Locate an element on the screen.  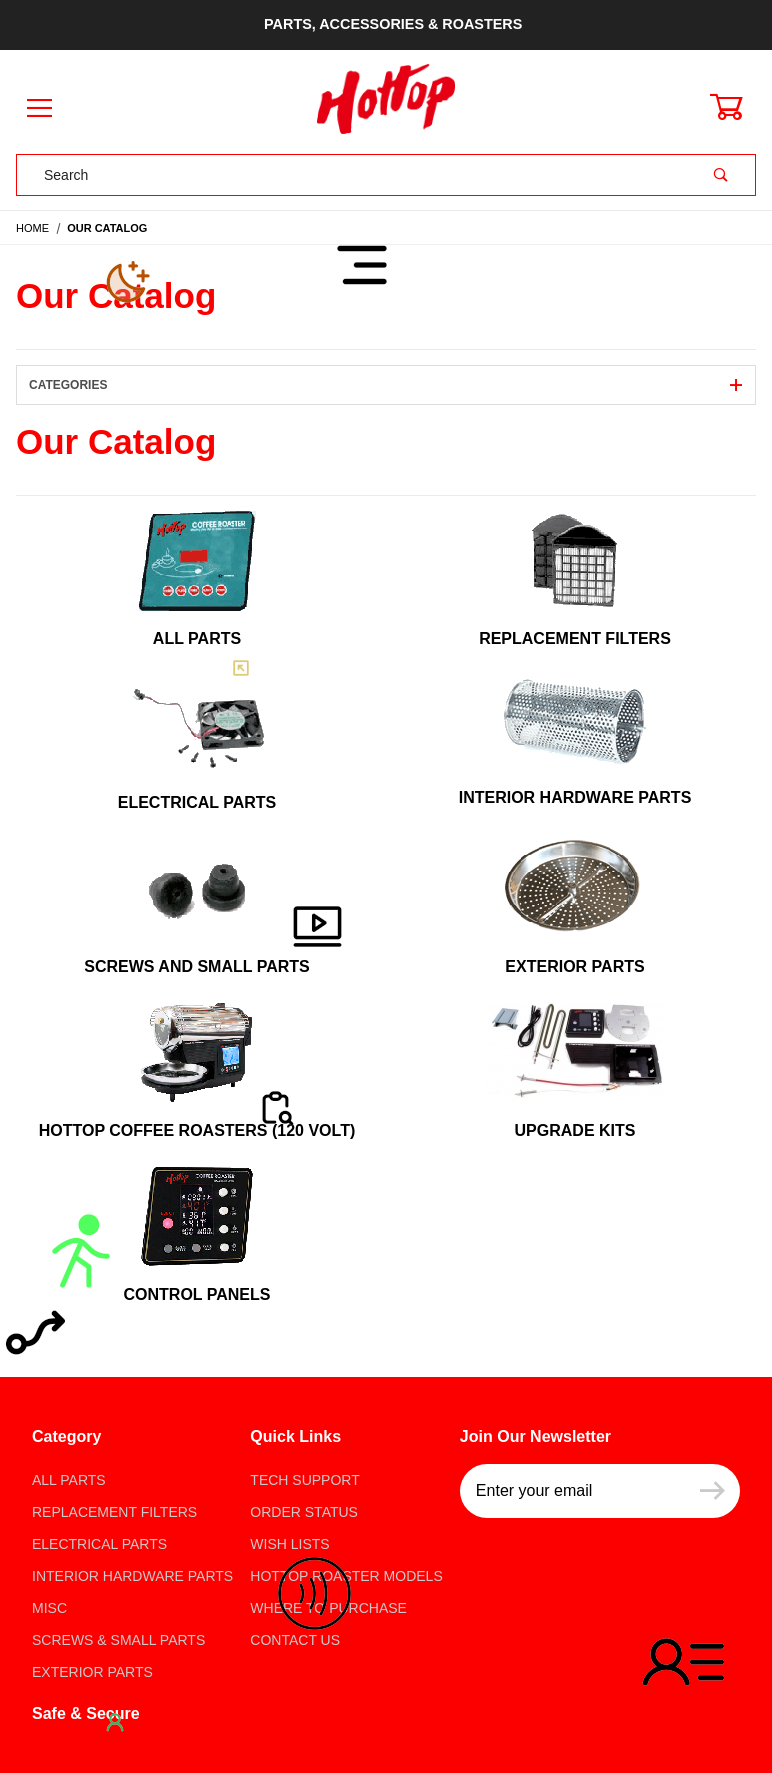
tap to pay with contactless payment is located at coordinates (314, 1593).